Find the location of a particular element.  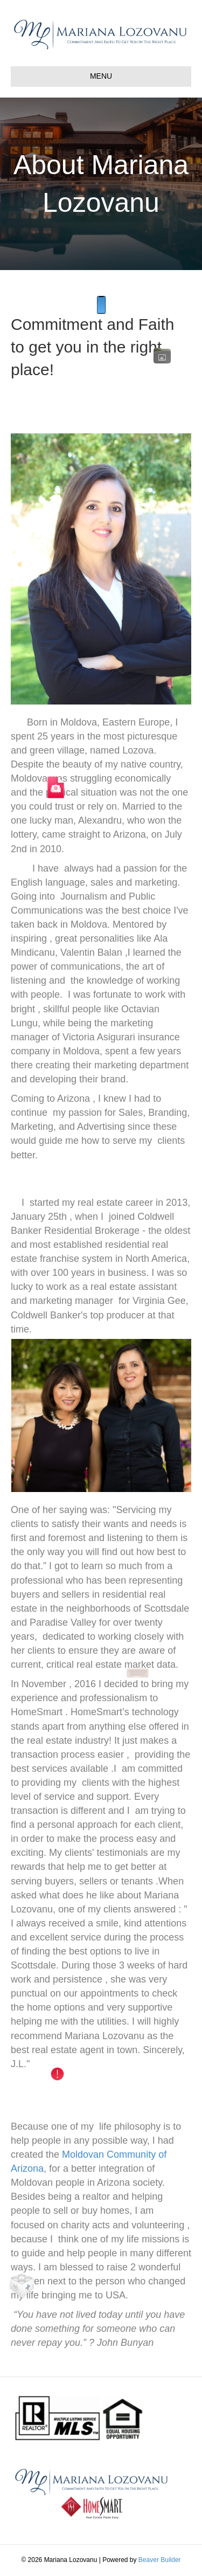

indicates a warning or caution in a dialog is located at coordinates (57, 2074).